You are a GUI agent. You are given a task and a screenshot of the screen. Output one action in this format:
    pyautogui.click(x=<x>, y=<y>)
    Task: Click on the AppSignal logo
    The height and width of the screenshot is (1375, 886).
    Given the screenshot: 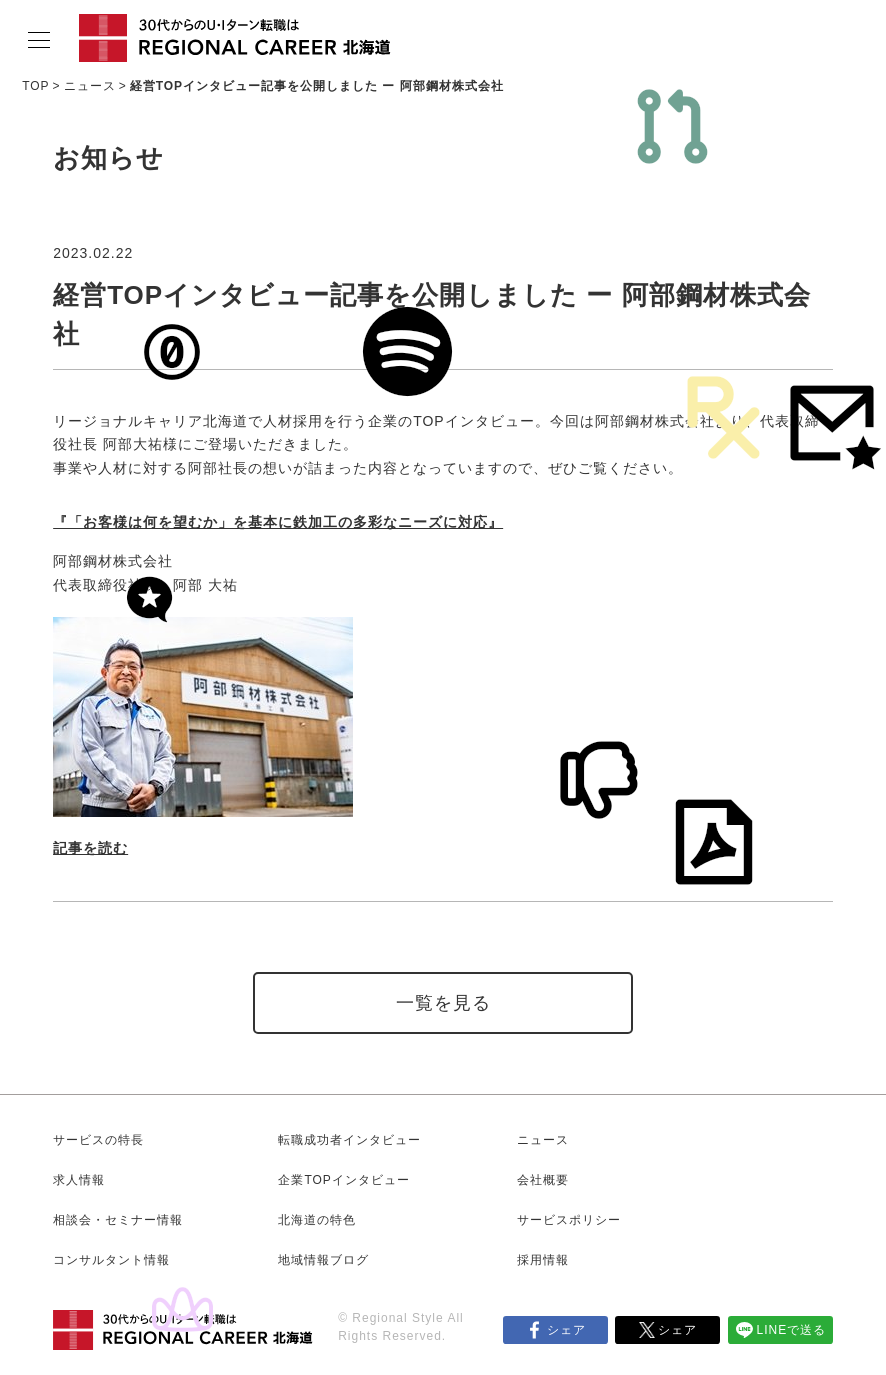 What is the action you would take?
    pyautogui.click(x=182, y=1309)
    